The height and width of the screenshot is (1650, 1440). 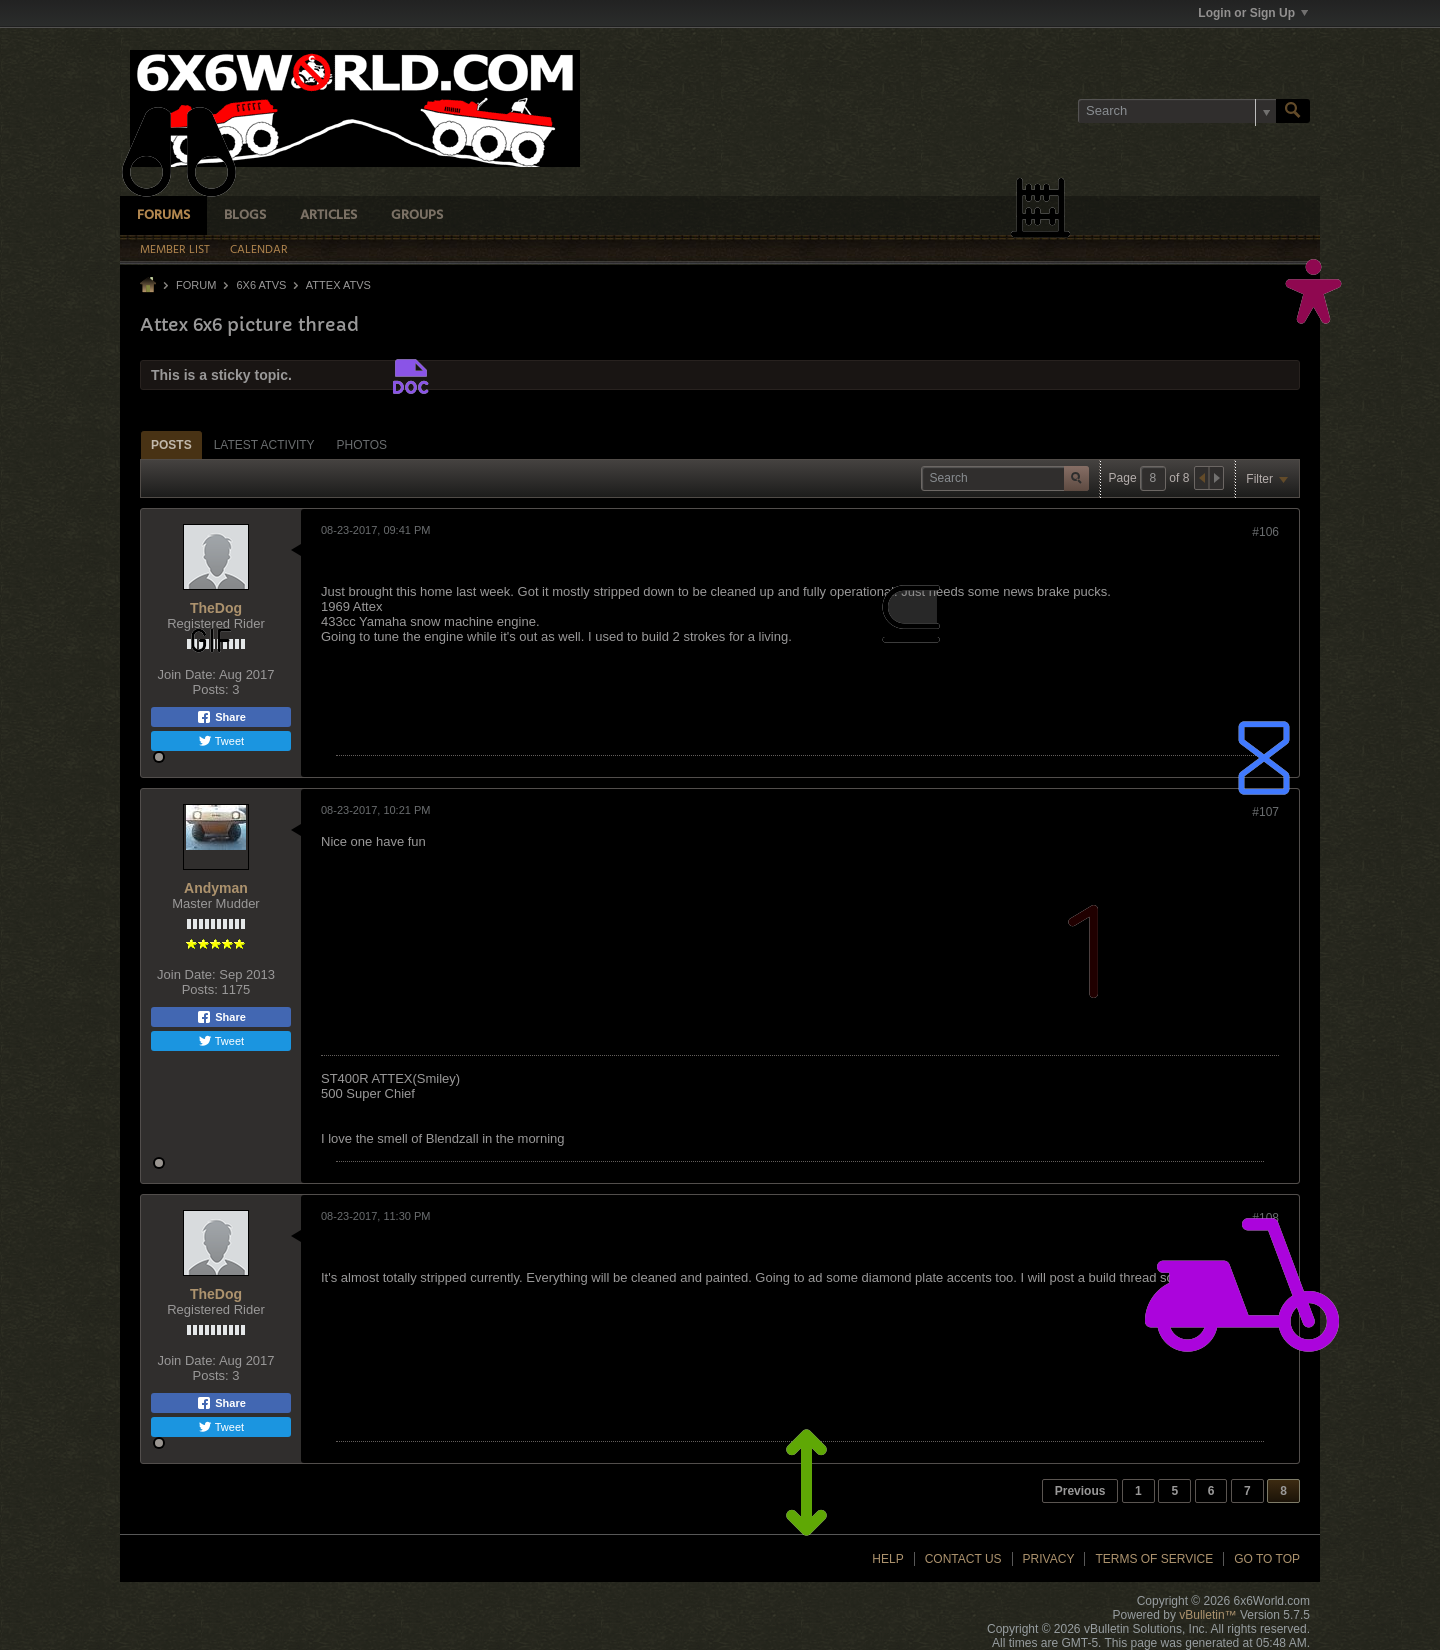 What do you see at coordinates (806, 1482) in the screenshot?
I see `adjust height or vertical size` at bounding box center [806, 1482].